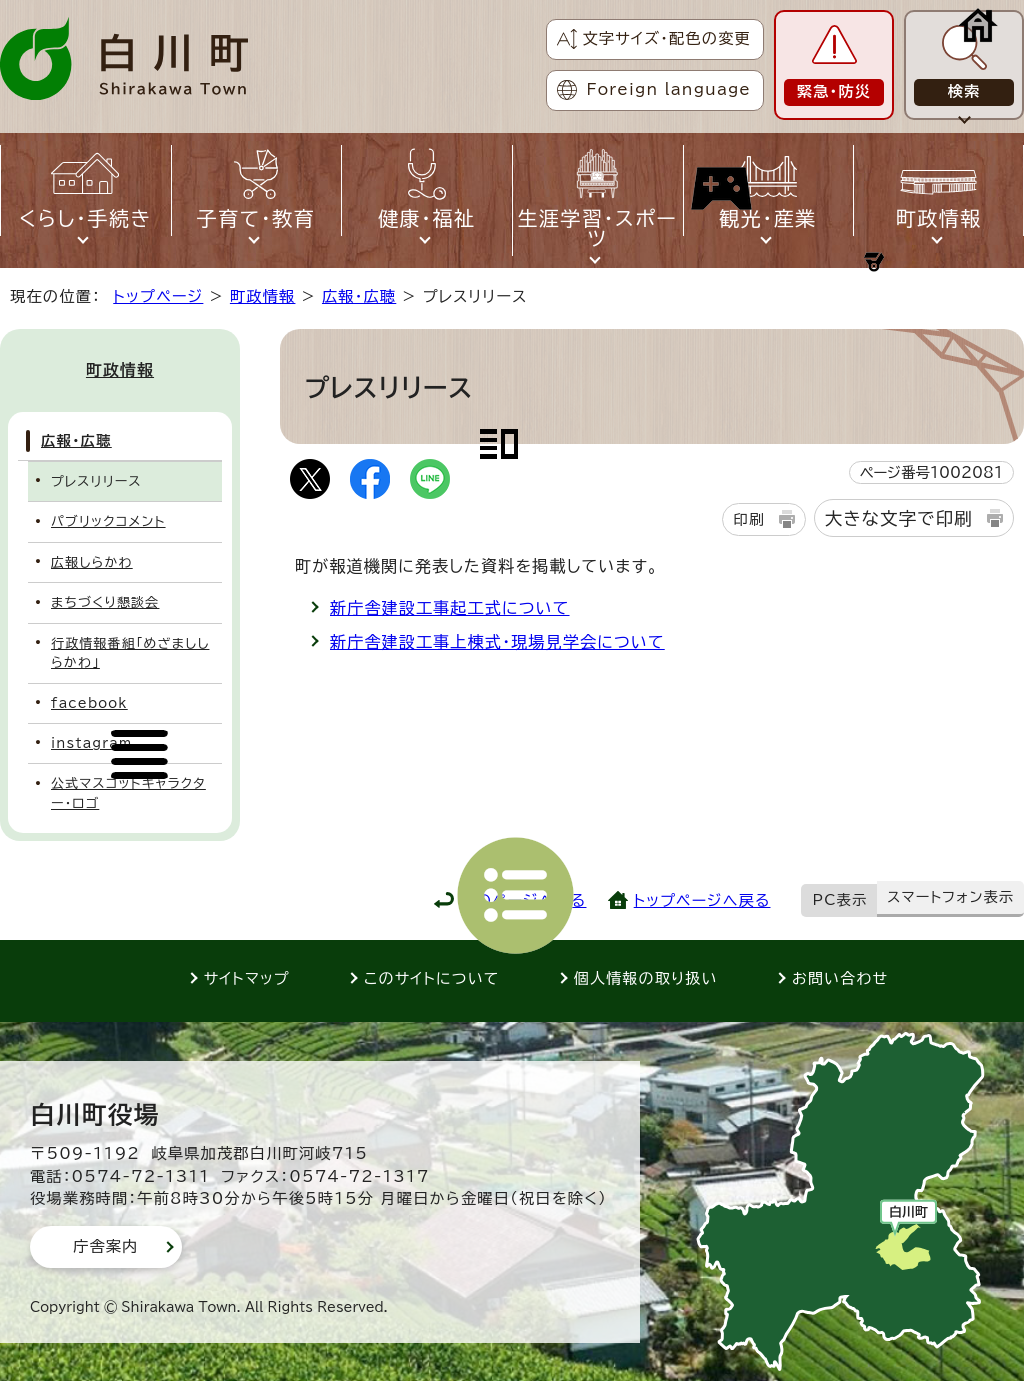  What do you see at coordinates (978, 26) in the screenshot?
I see `navigate to home screen` at bounding box center [978, 26].